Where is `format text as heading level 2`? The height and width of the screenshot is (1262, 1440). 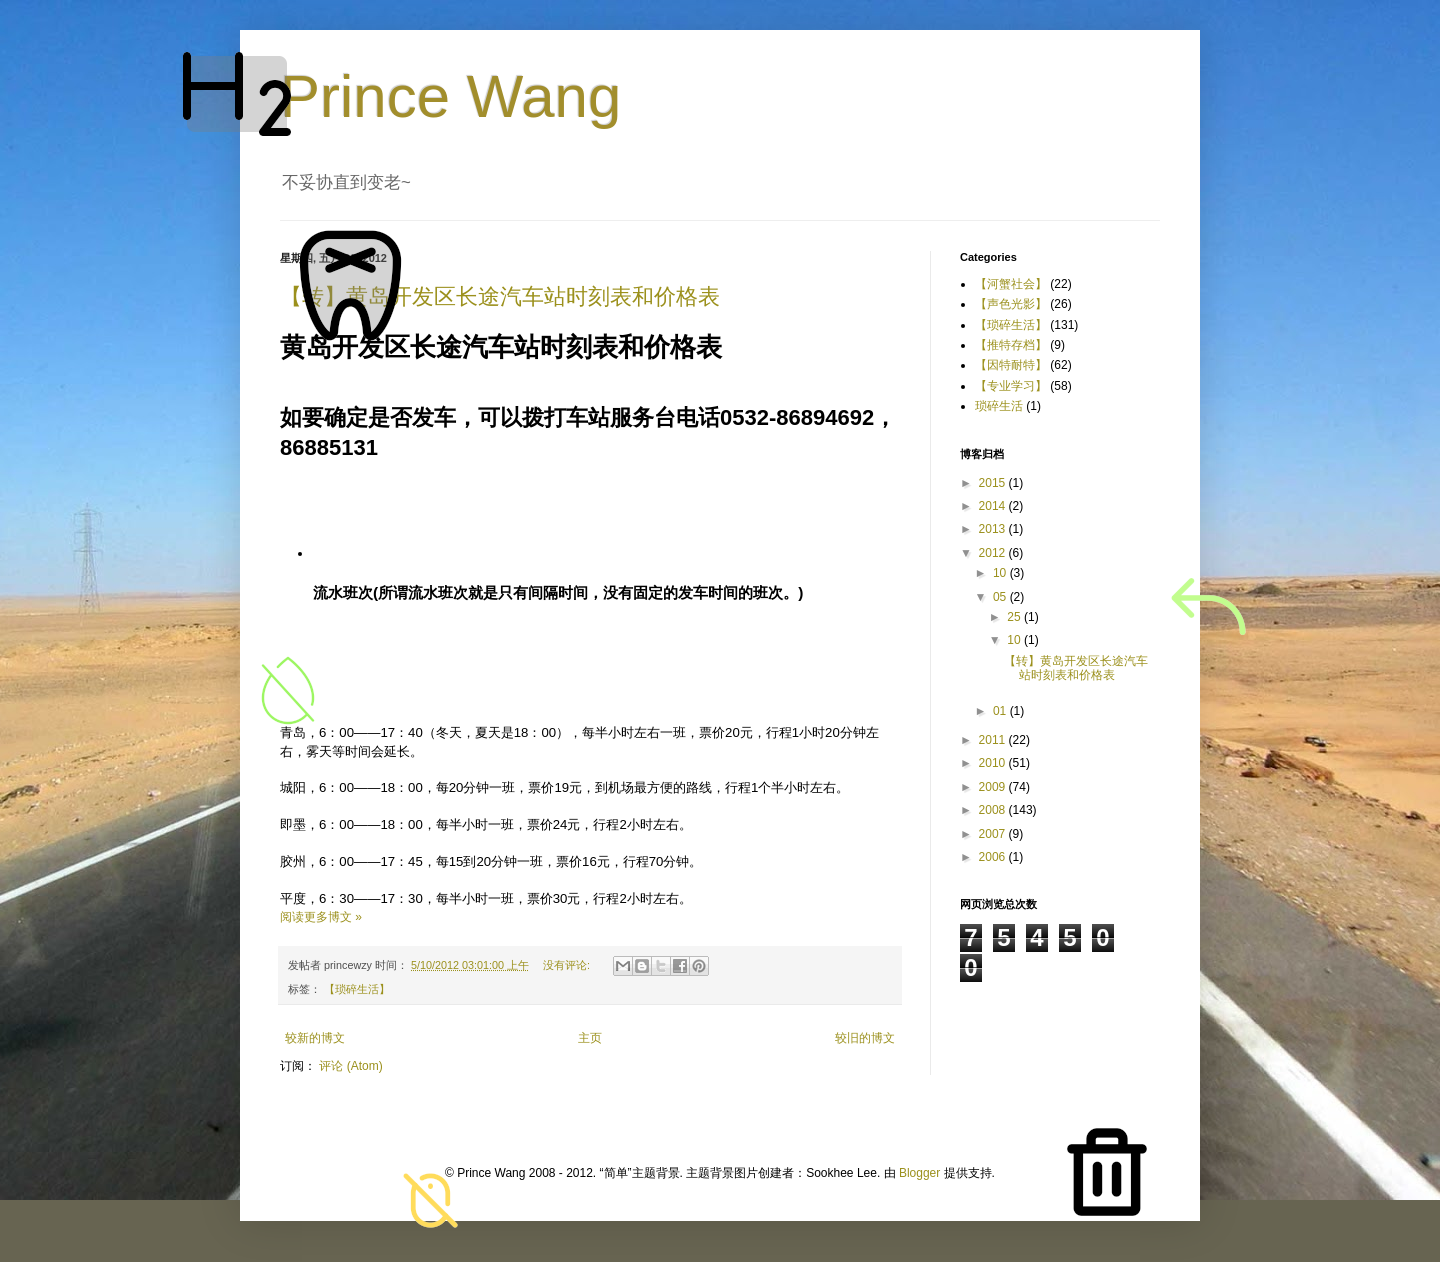
format text as heading level 2 is located at coordinates (231, 92).